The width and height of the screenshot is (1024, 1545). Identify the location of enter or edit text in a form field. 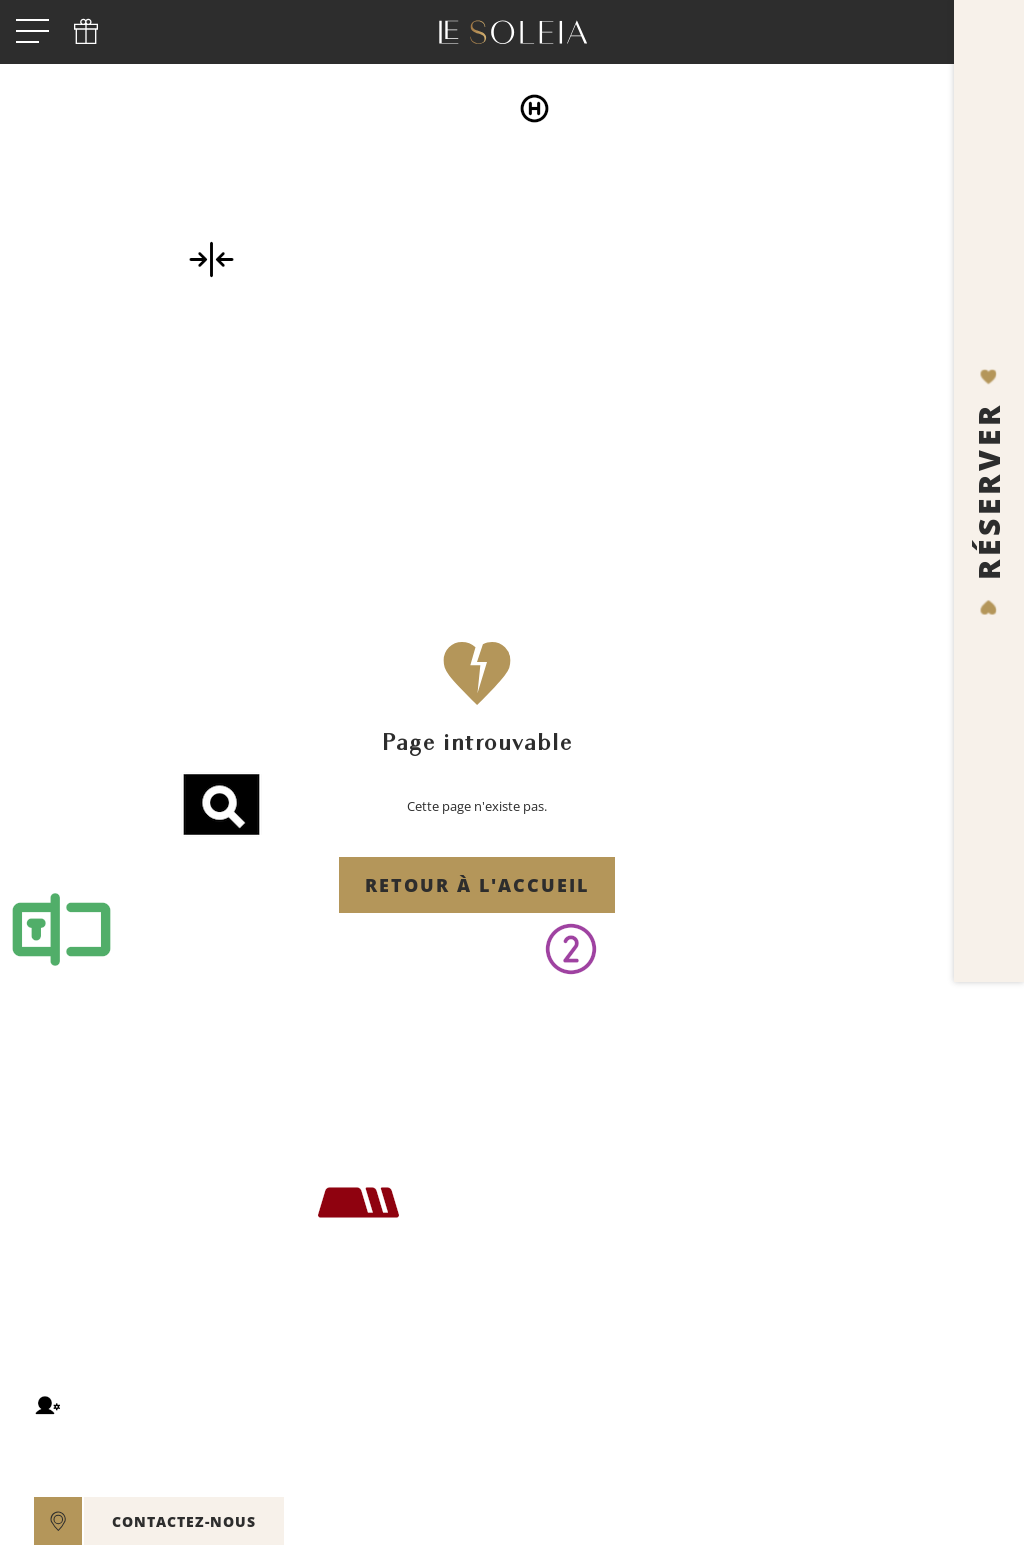
(61, 929).